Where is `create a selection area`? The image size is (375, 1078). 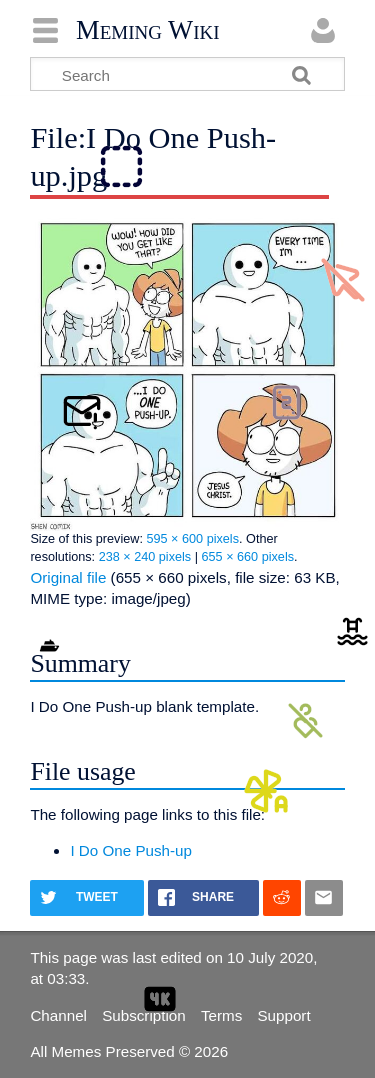 create a selection area is located at coordinates (121, 166).